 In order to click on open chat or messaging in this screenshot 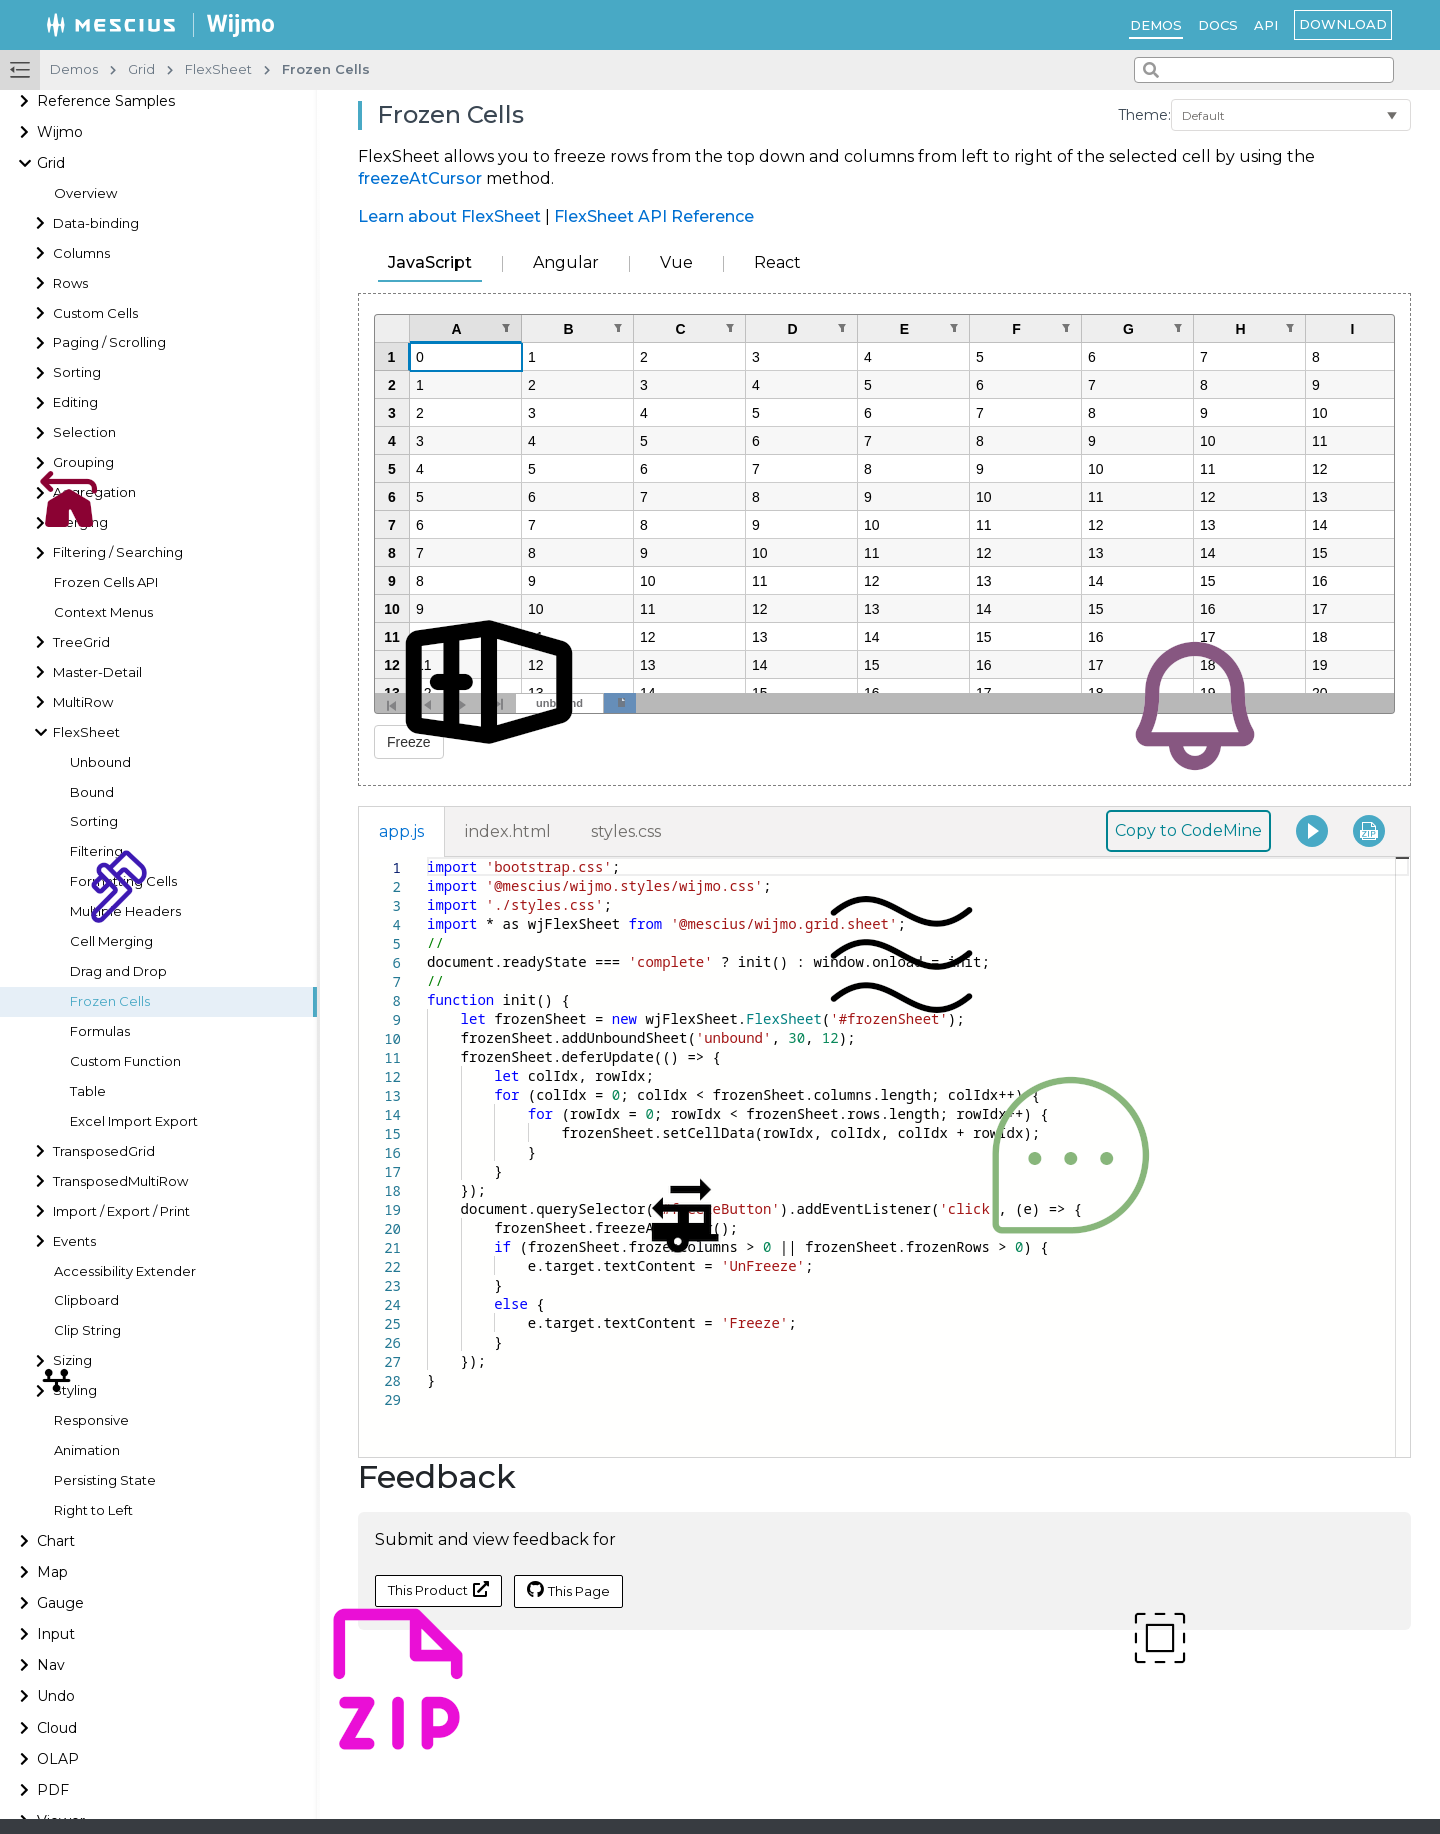, I will do `click(1067, 1158)`.